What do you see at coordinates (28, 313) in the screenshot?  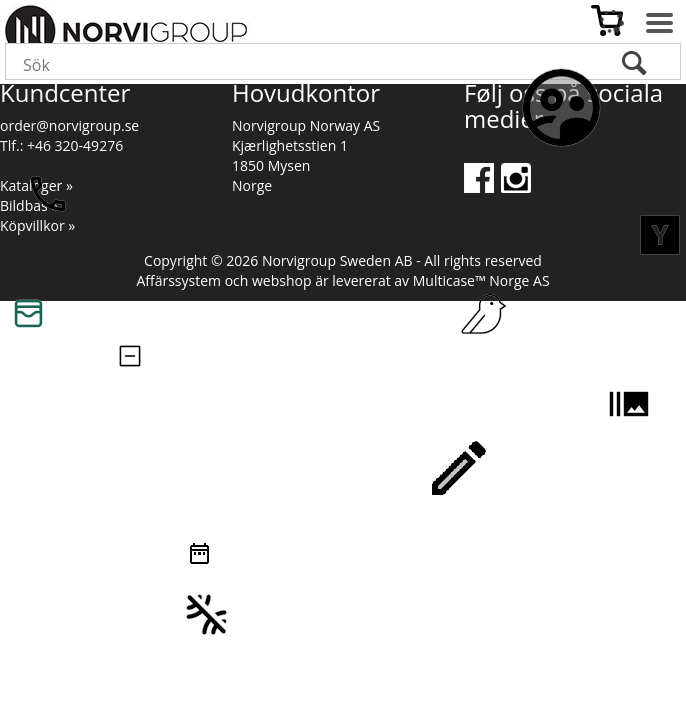 I see `access your digital wallet and payment cards` at bounding box center [28, 313].